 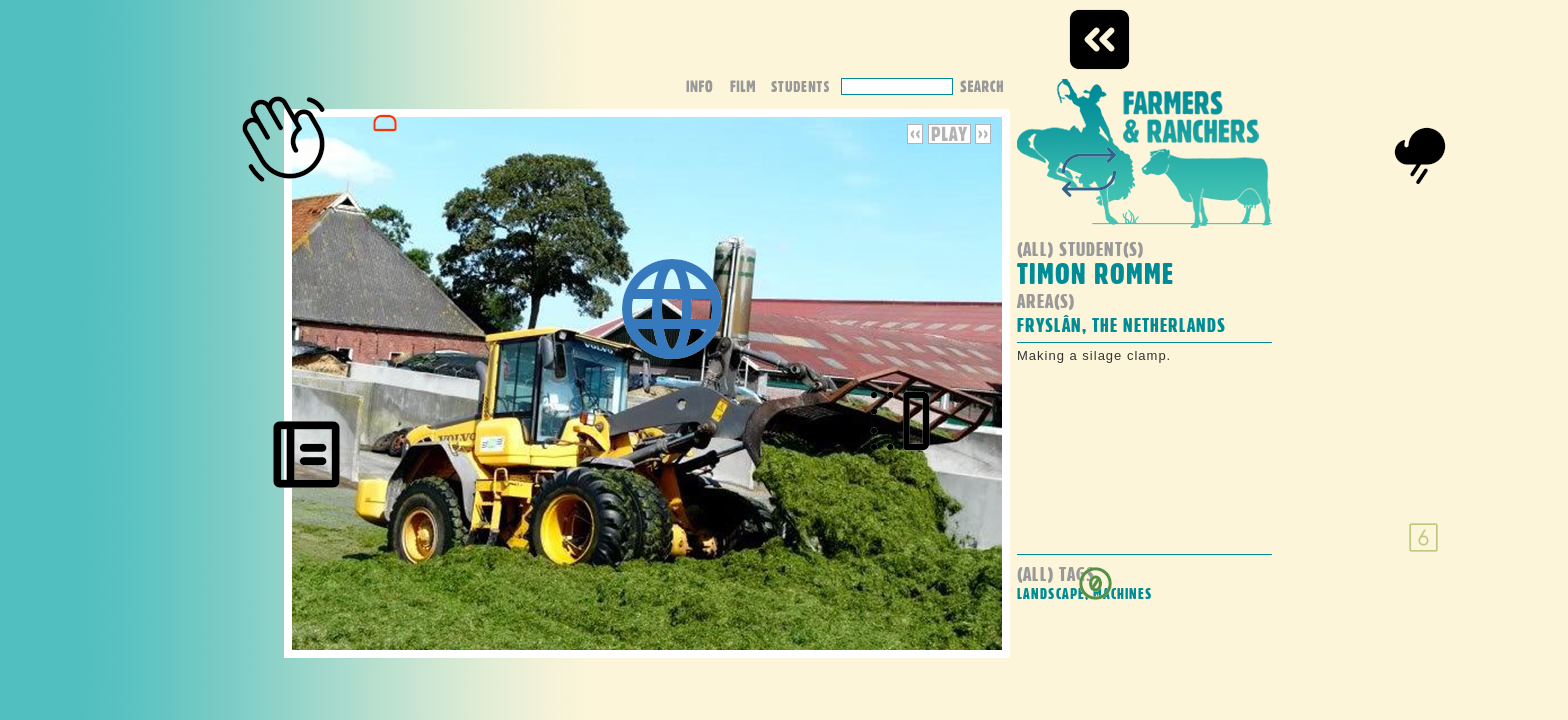 What do you see at coordinates (1420, 155) in the screenshot?
I see `indicates rainy weather conditions` at bounding box center [1420, 155].